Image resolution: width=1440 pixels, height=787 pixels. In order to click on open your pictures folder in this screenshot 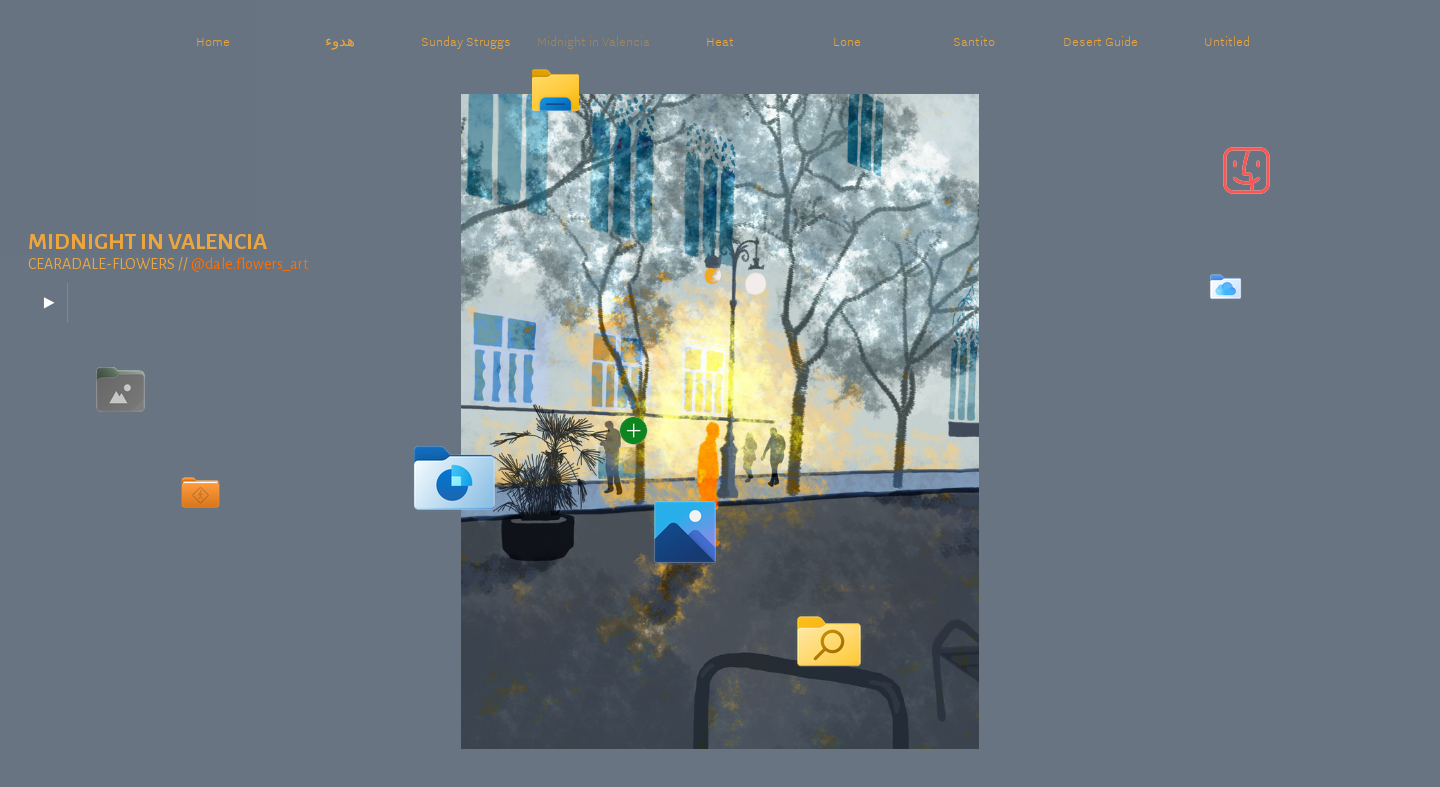, I will do `click(120, 389)`.